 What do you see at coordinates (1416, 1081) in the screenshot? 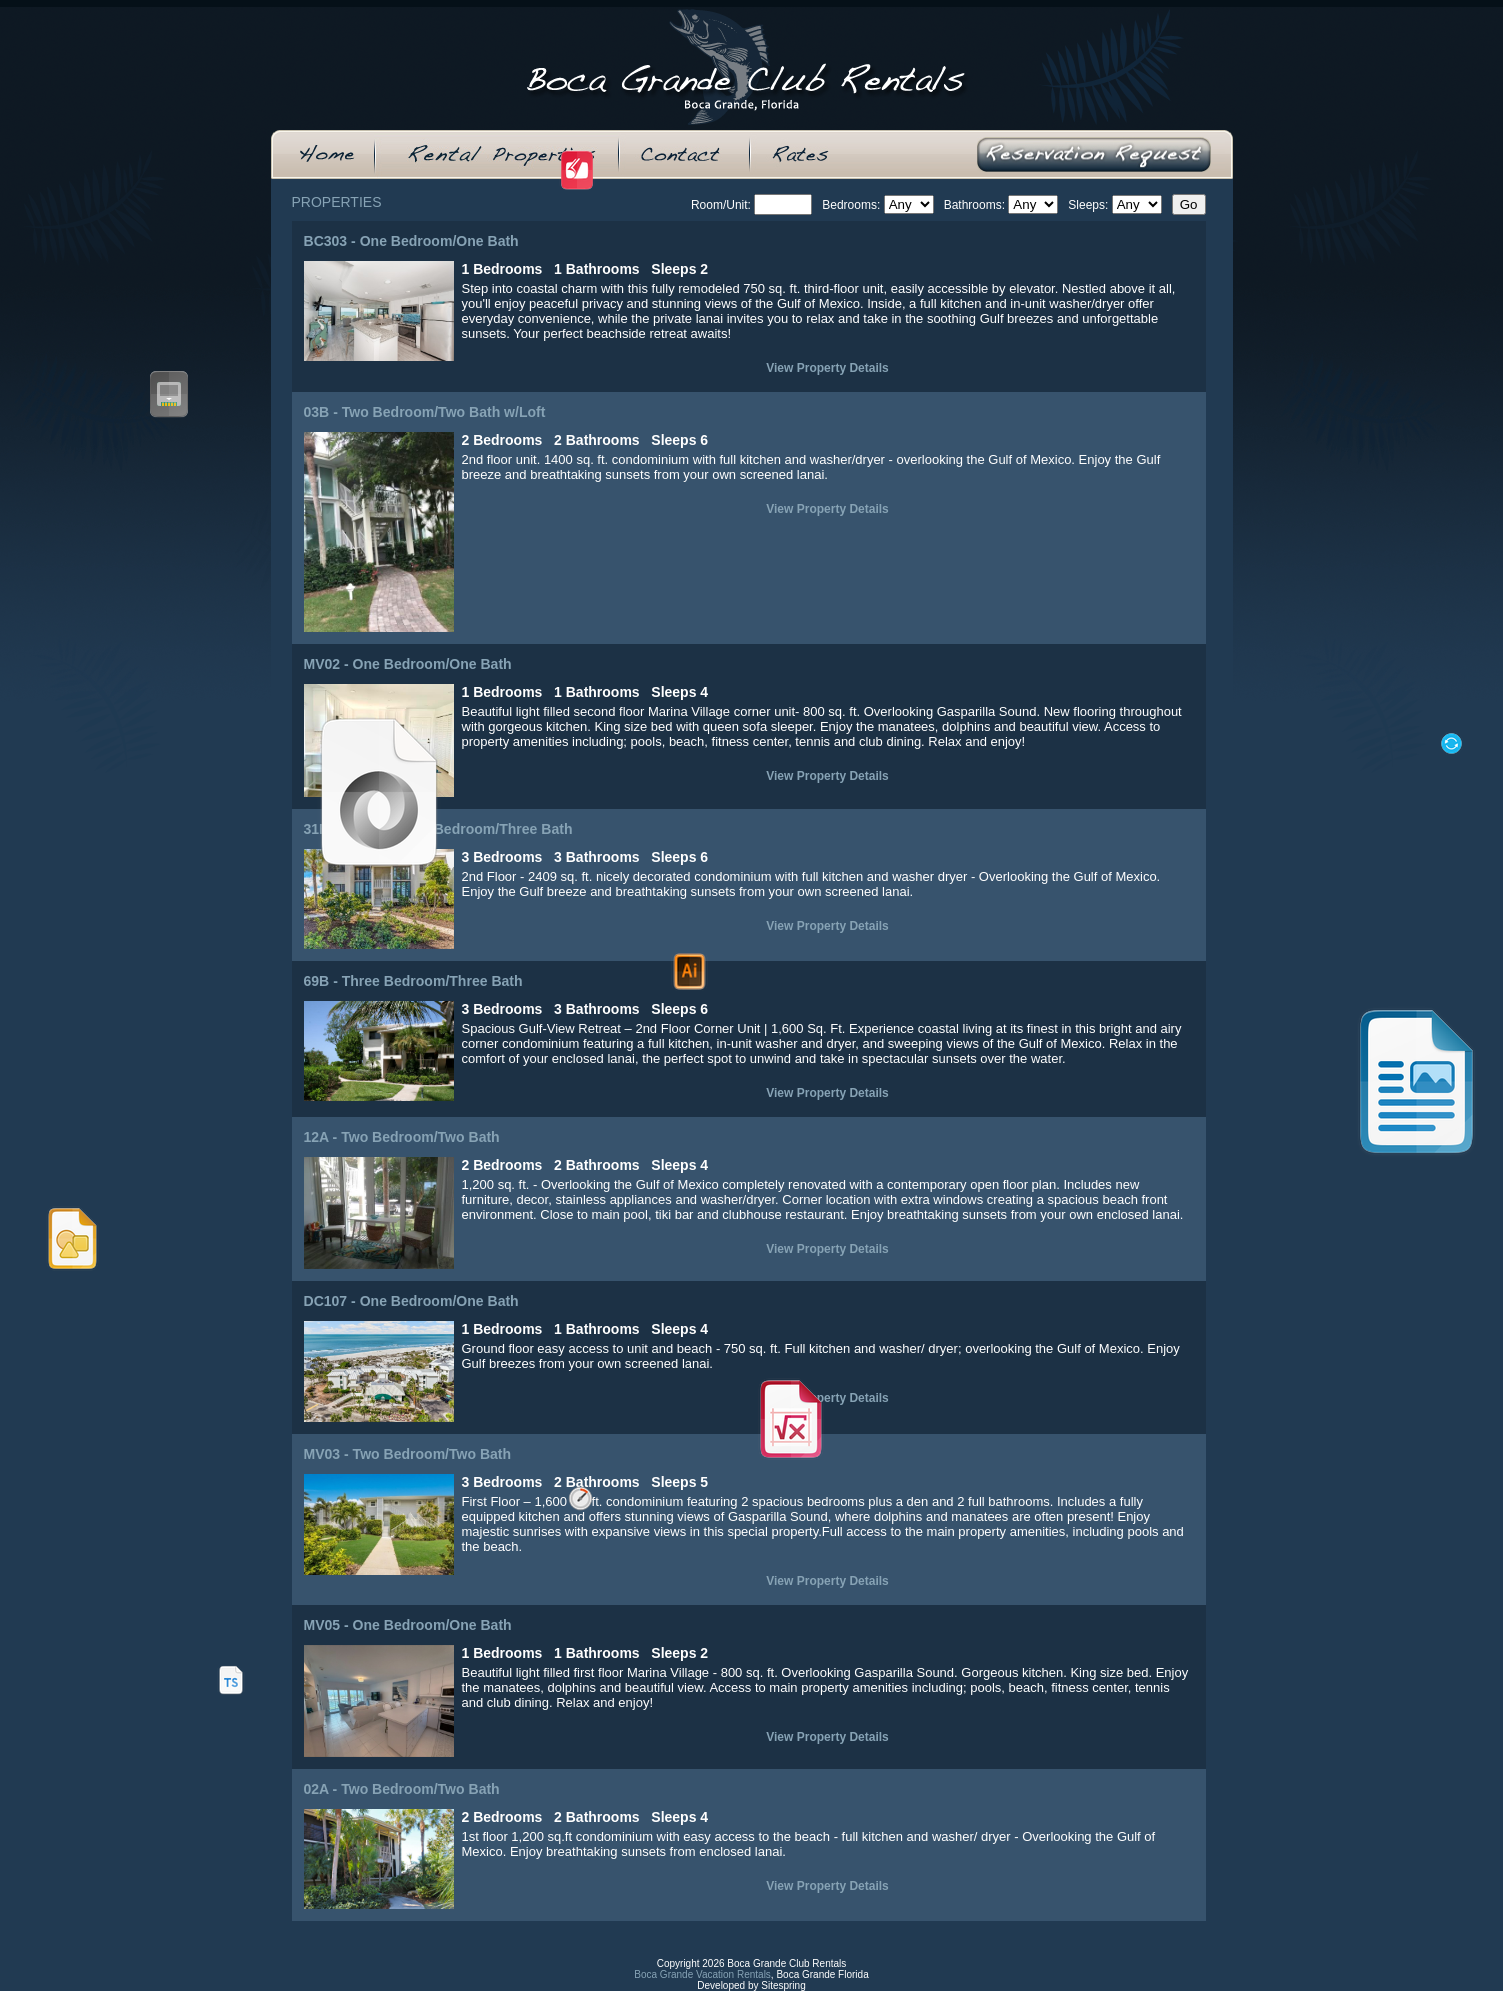
I see `open a libreoffice writer document` at bounding box center [1416, 1081].